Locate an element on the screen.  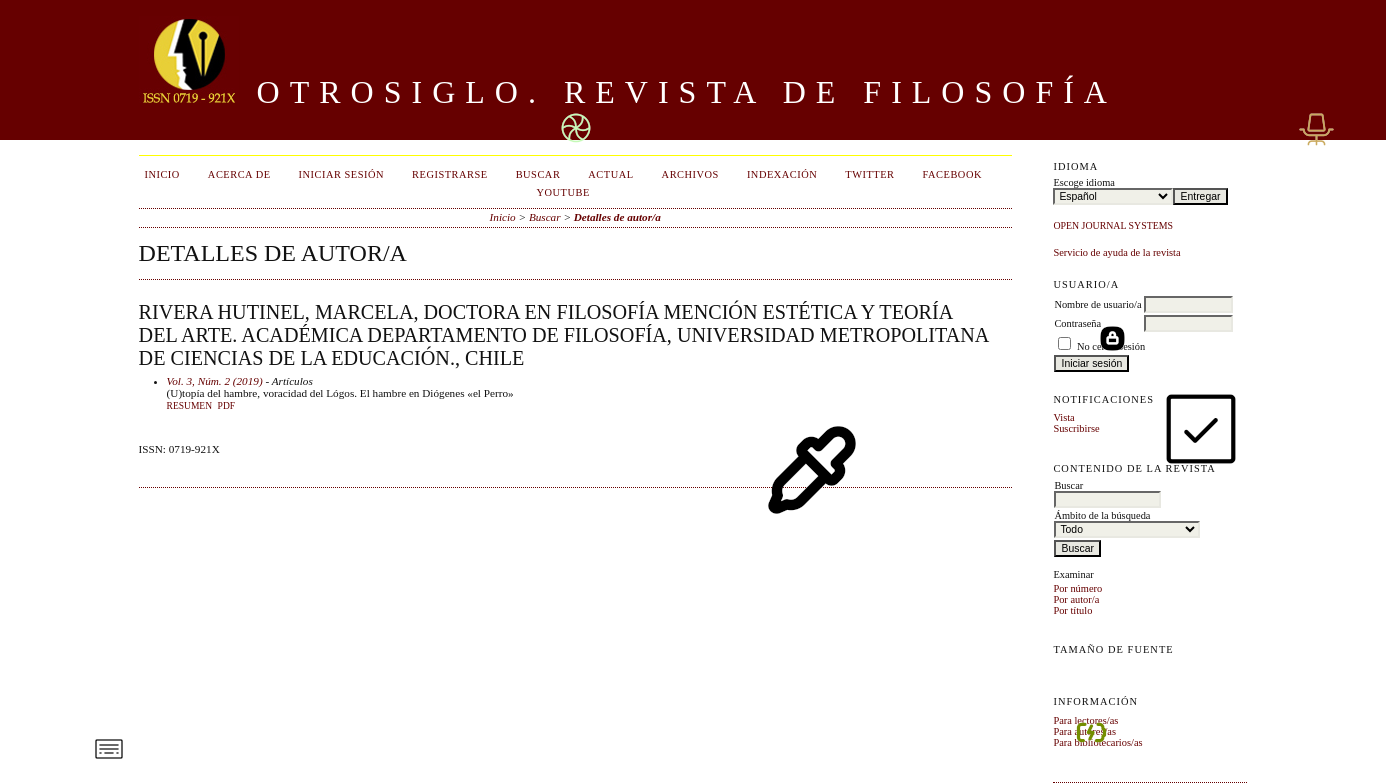
indicates device is currently charging is located at coordinates (1091, 732).